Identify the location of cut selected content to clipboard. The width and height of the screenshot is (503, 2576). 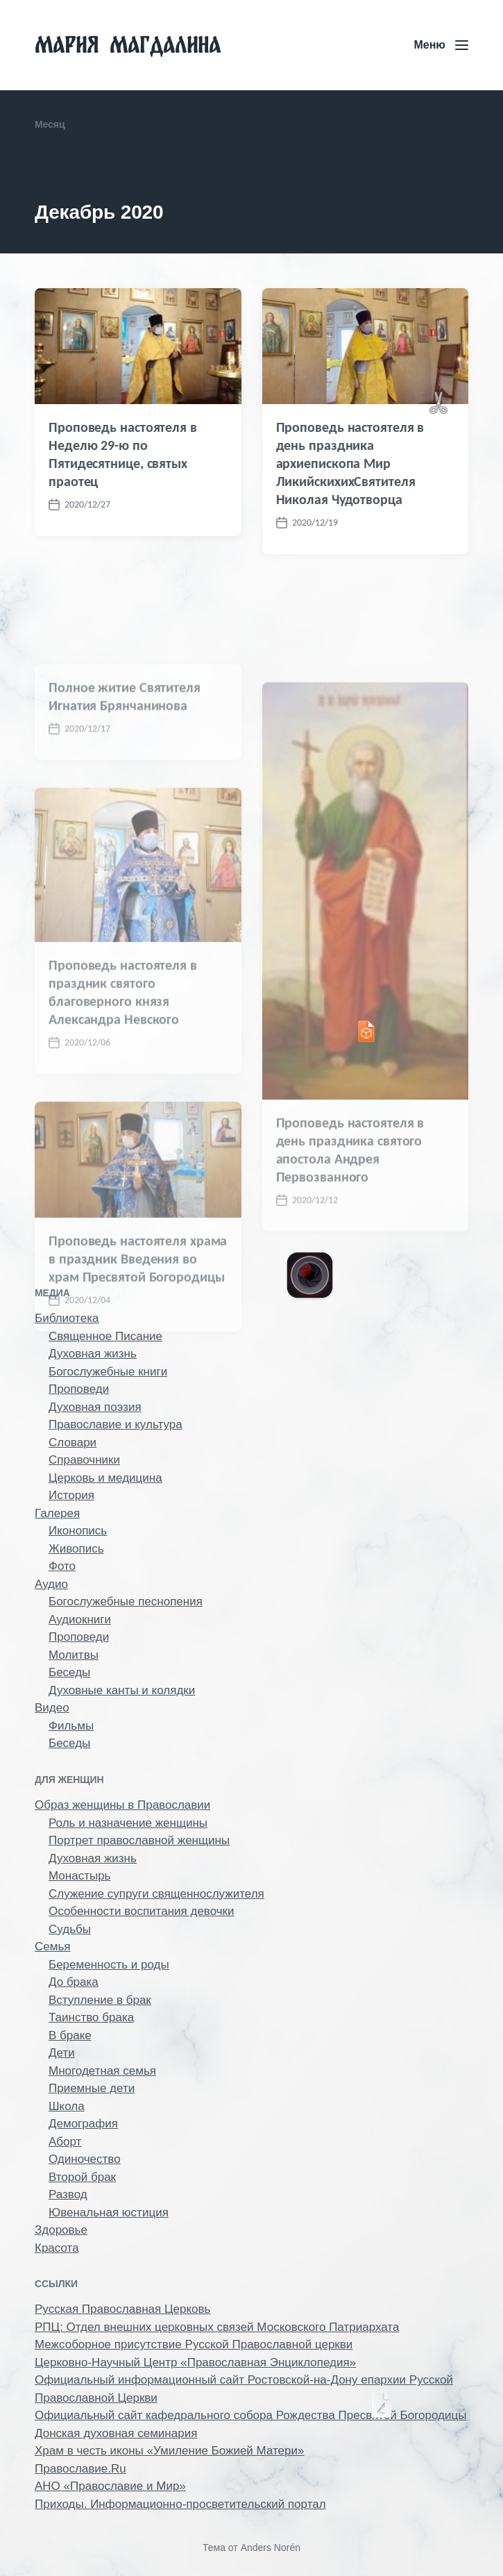
(438, 403).